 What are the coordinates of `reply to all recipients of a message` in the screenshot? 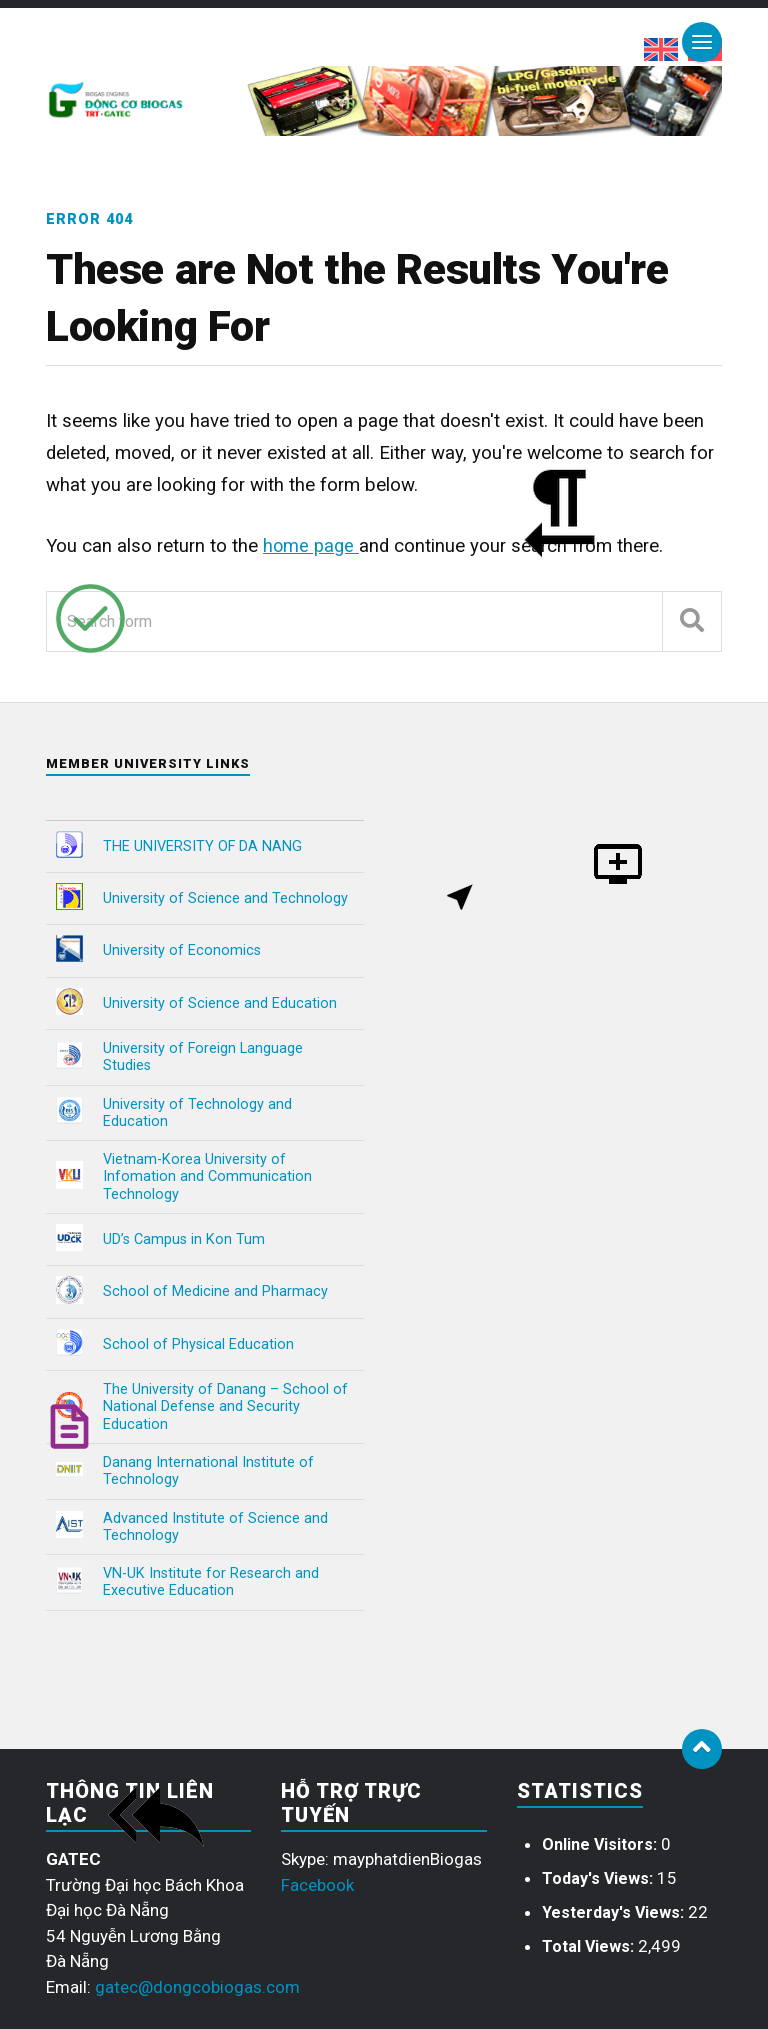 It's located at (156, 1815).